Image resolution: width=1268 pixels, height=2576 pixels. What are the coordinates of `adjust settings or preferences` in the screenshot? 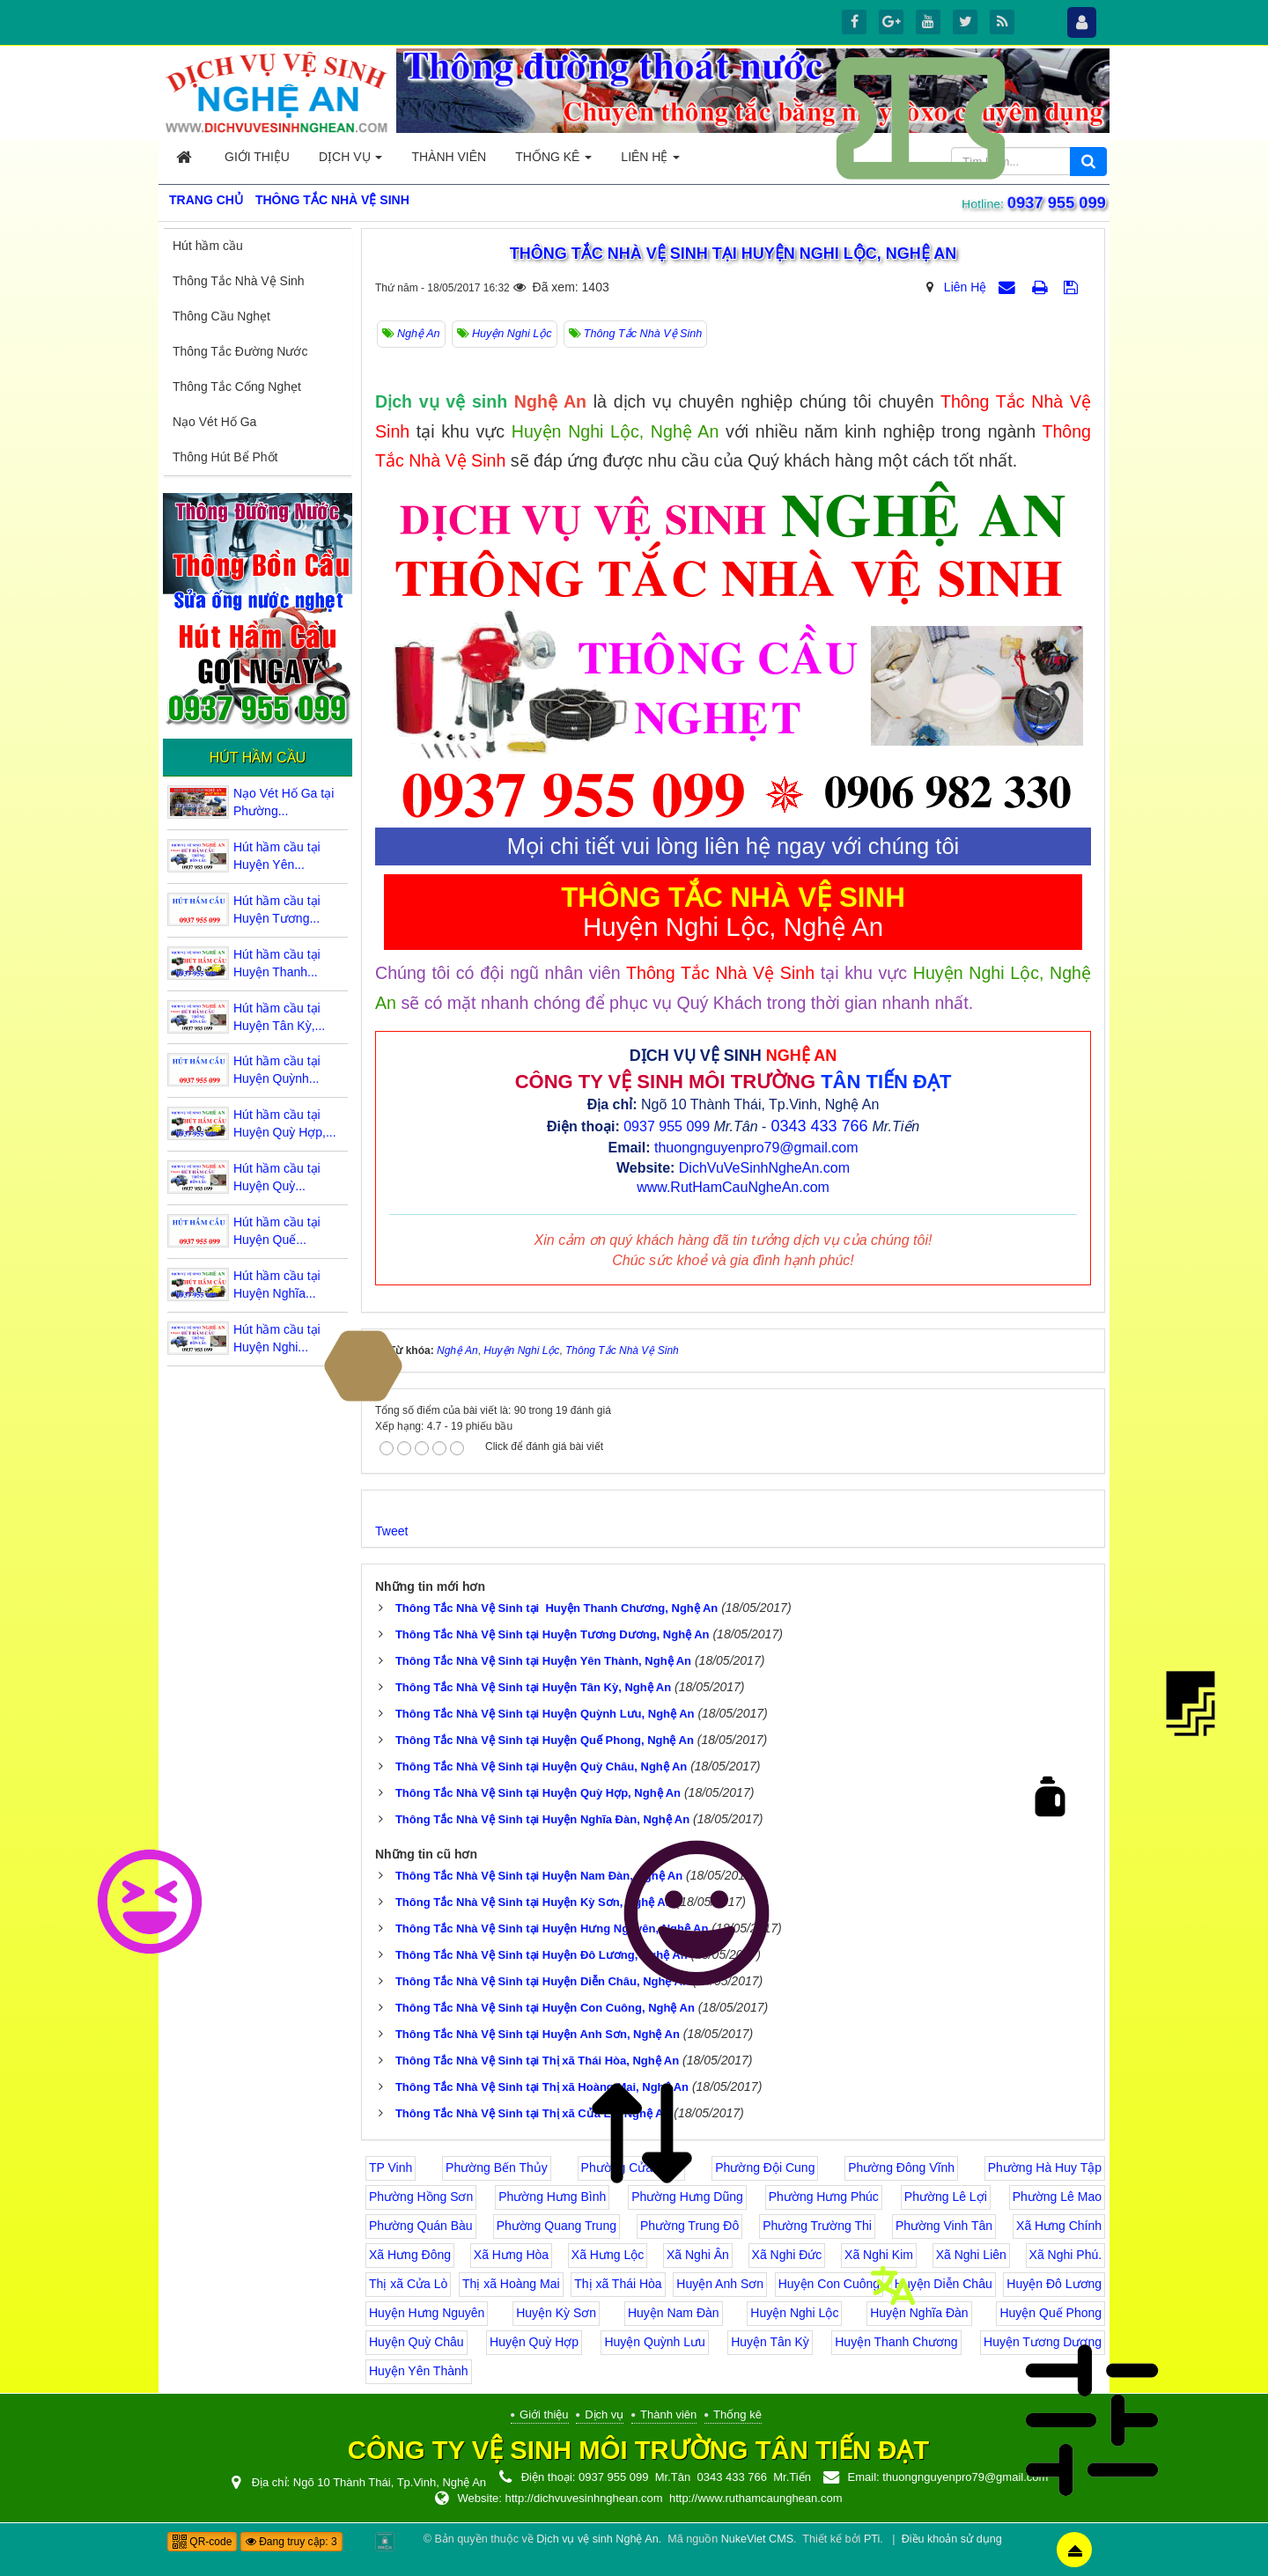 It's located at (1092, 2420).